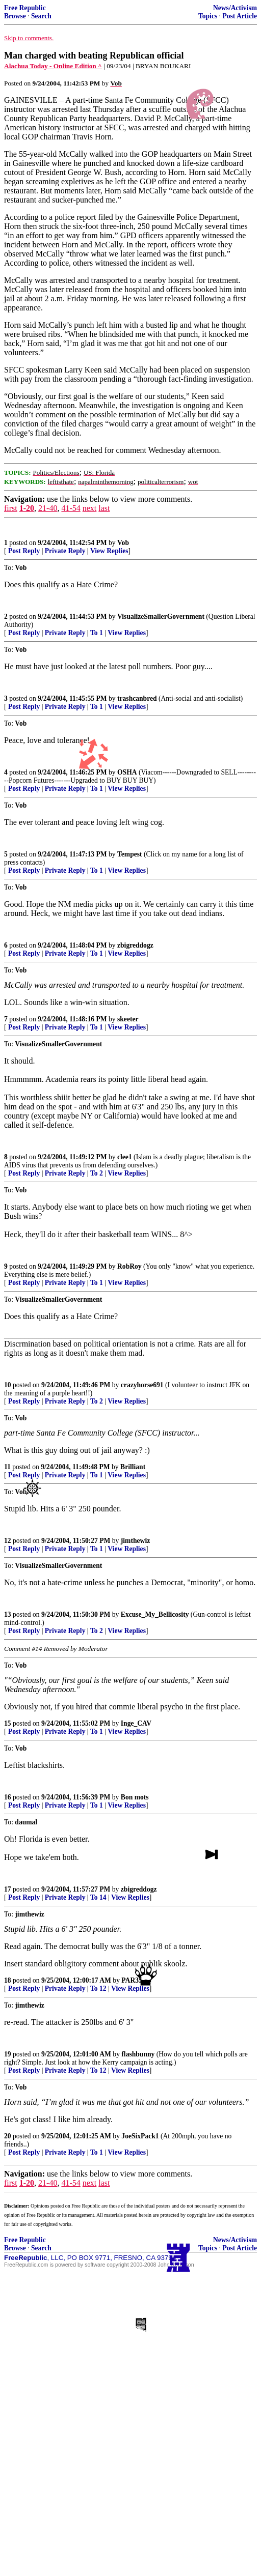 This screenshot has height=2576, width=261. Describe the element at coordinates (178, 2257) in the screenshot. I see `access tower defense or castle-building game mode` at that location.